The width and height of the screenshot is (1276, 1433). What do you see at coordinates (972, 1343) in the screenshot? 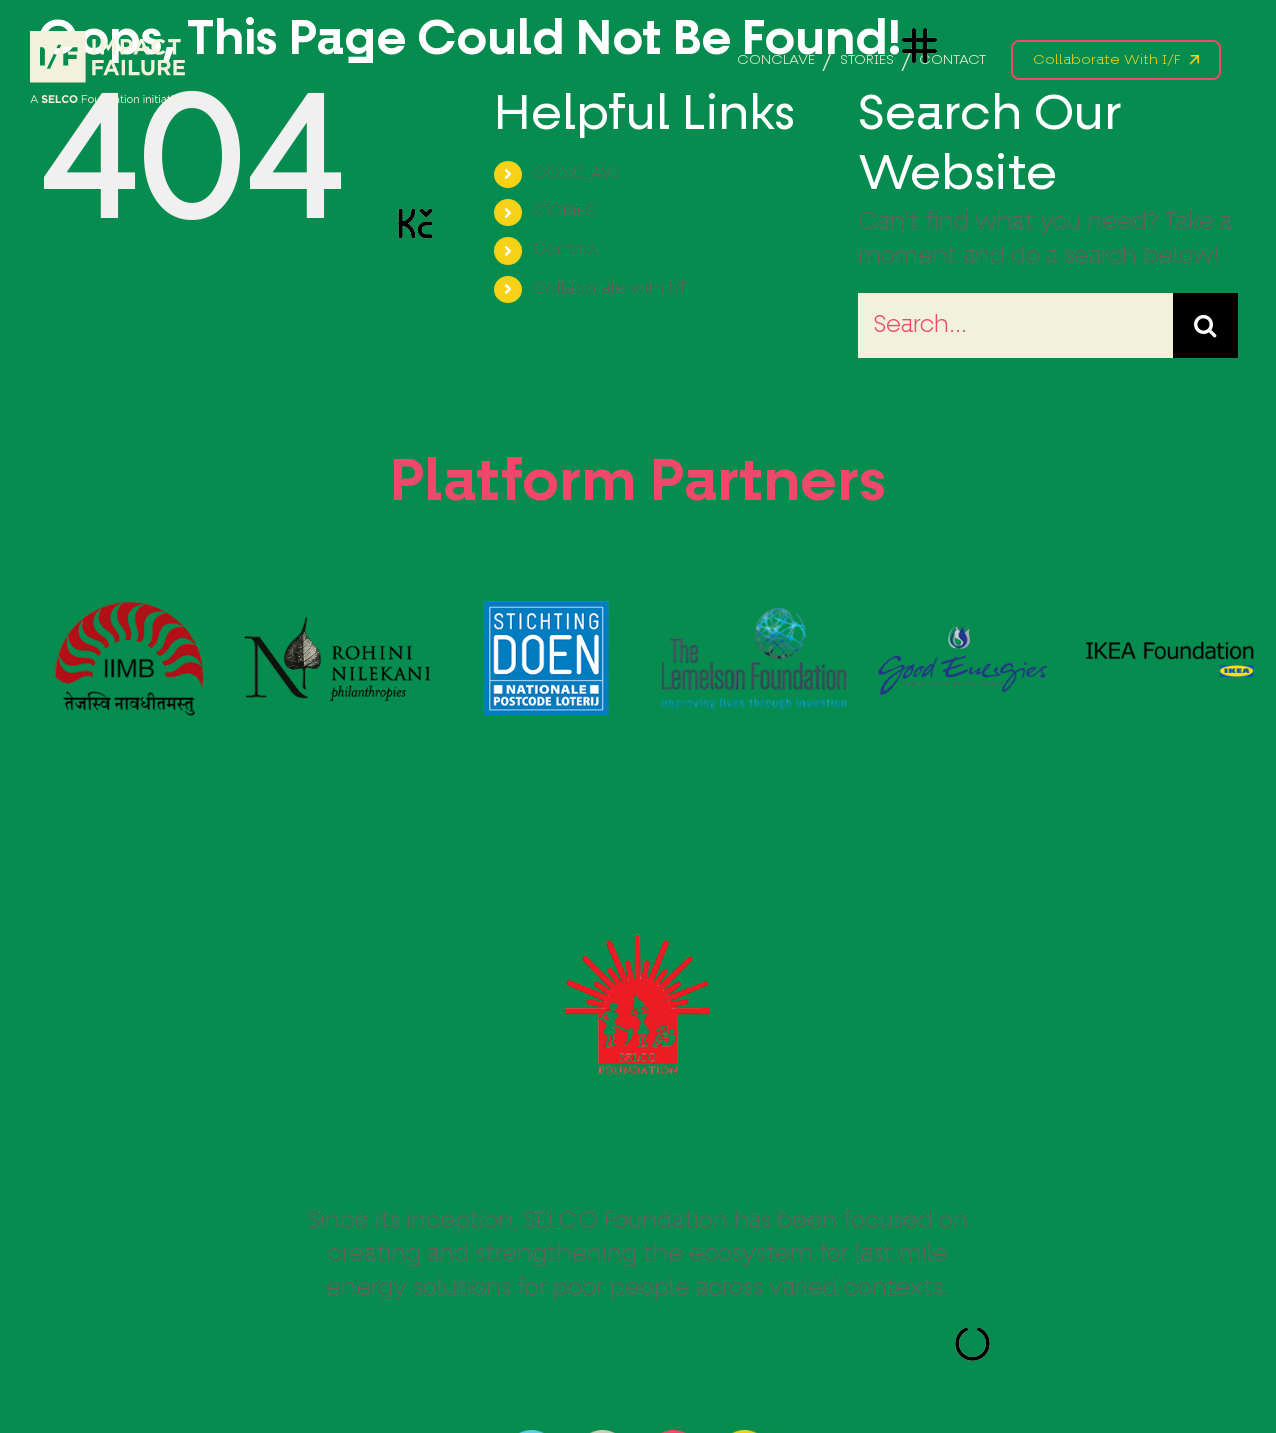
I see `loading or processing in progress` at bounding box center [972, 1343].